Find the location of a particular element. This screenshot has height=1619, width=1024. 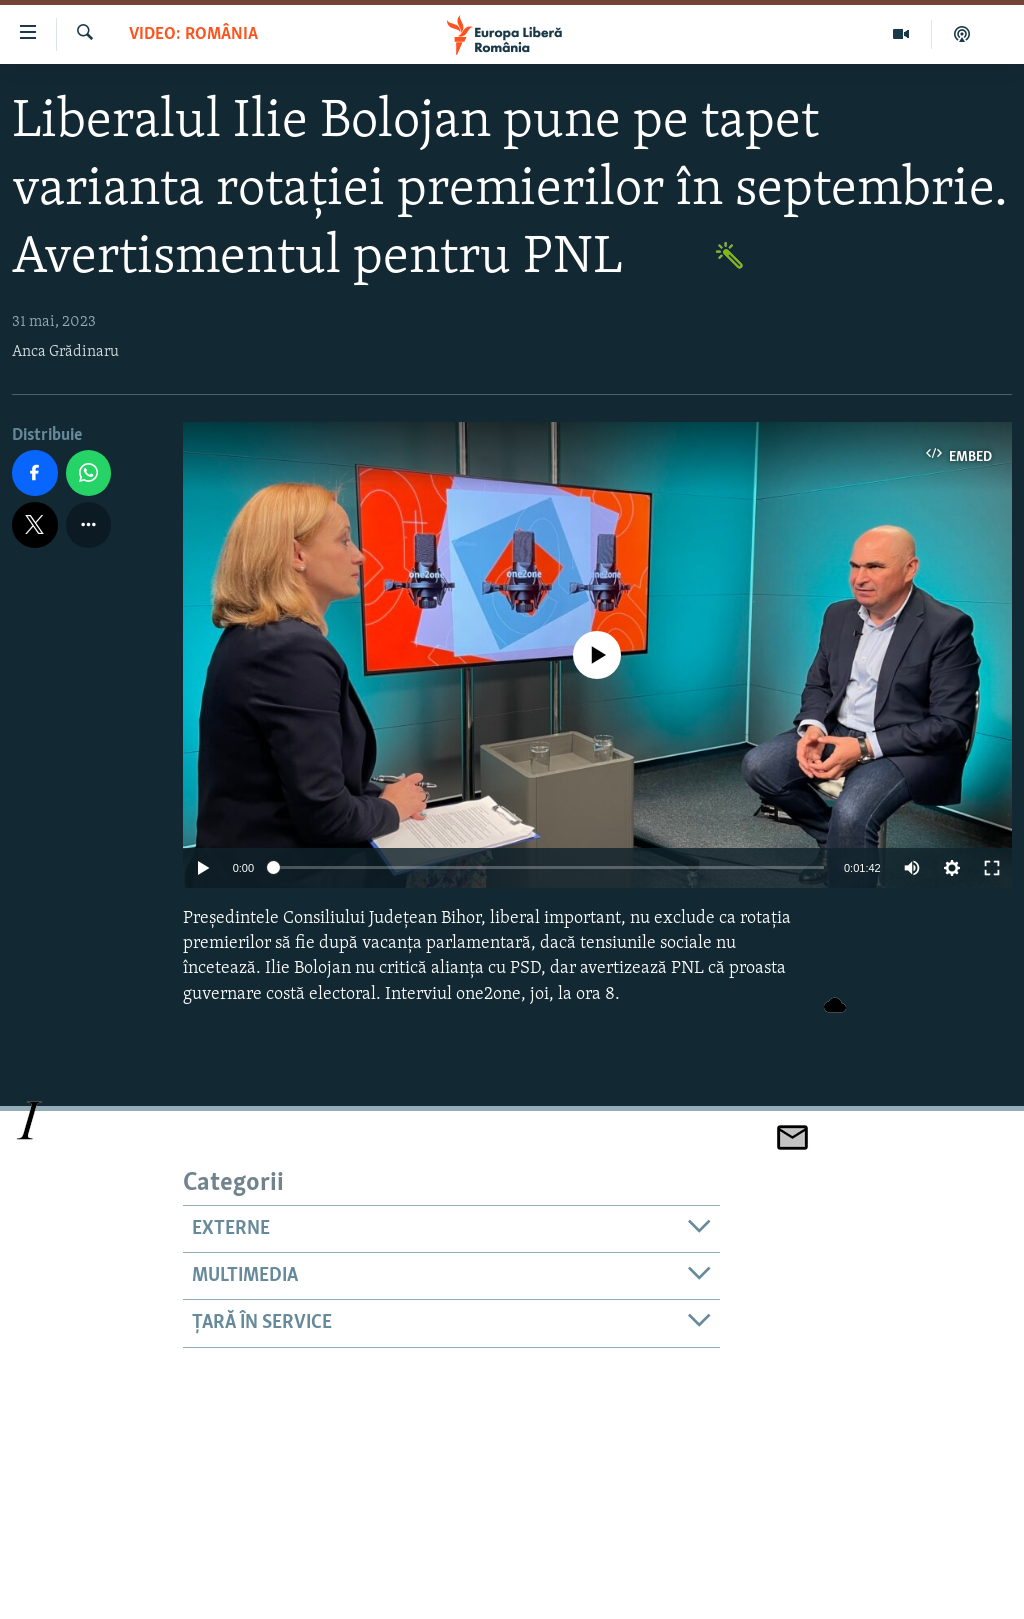

access your email inbox is located at coordinates (792, 1137).